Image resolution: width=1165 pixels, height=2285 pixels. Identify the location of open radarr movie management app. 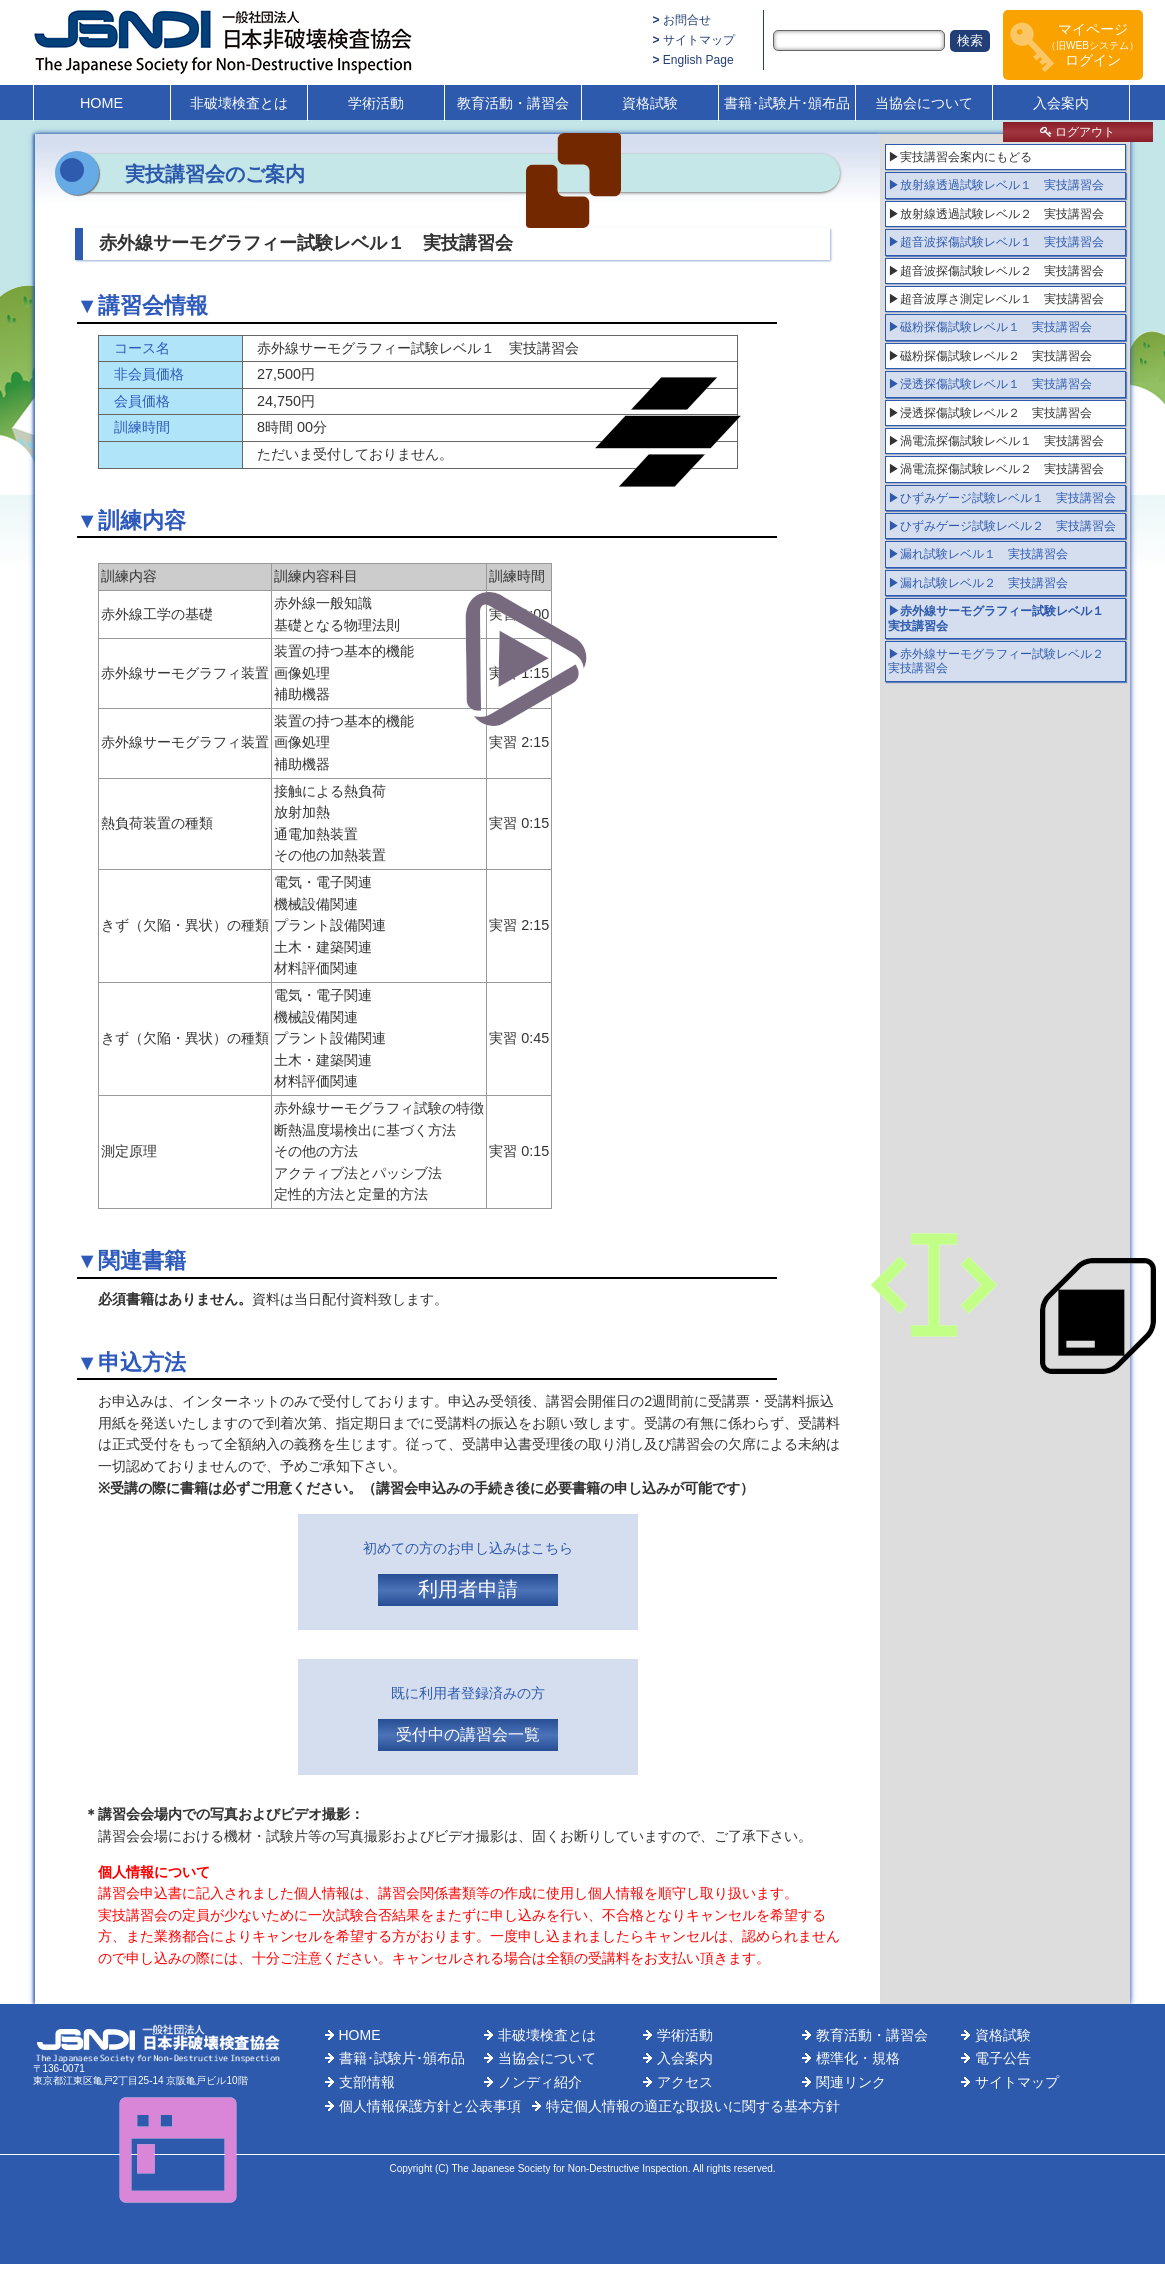
(526, 659).